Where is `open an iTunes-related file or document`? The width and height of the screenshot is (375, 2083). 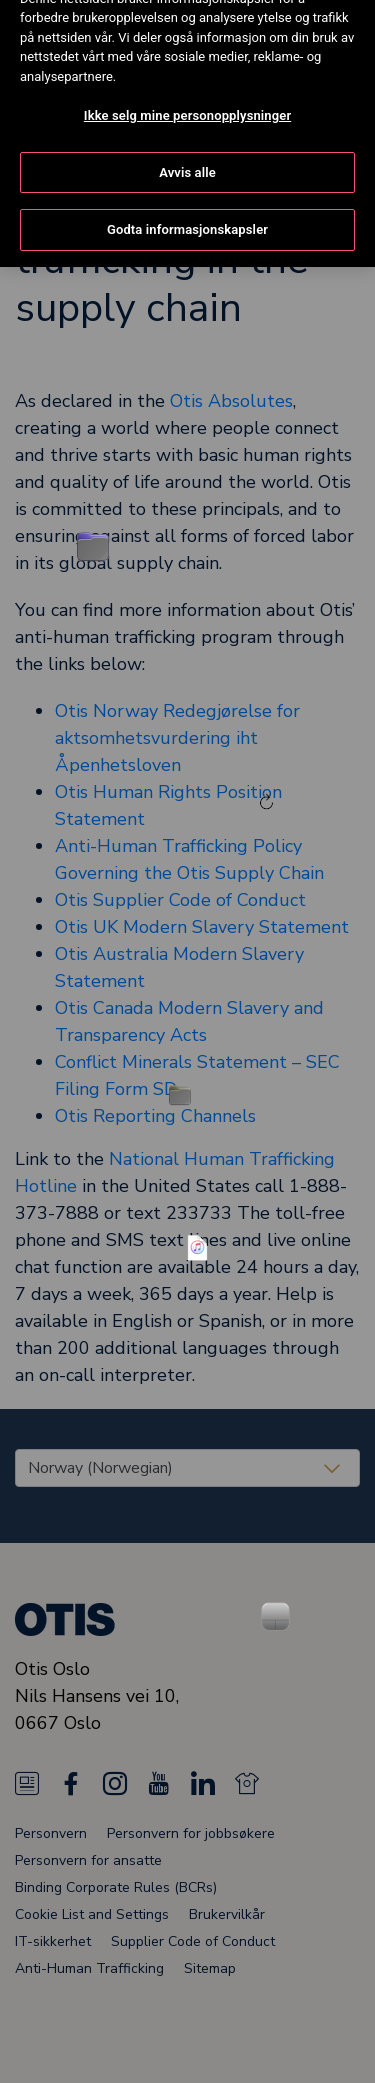
open an iTunes-related file or document is located at coordinates (197, 1248).